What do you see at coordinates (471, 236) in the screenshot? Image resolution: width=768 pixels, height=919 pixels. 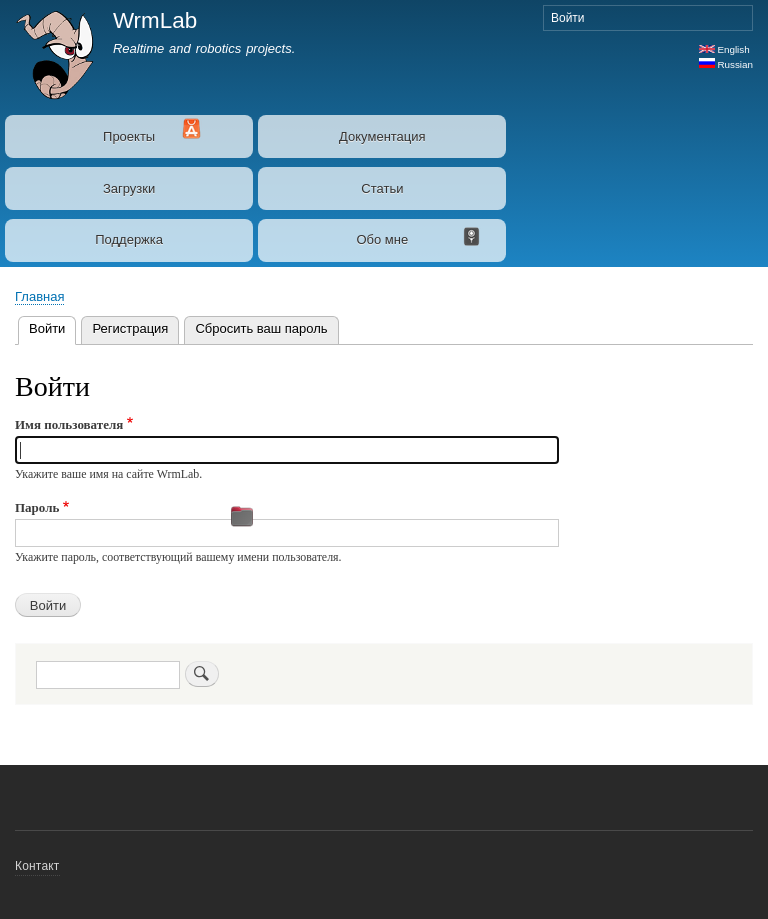 I see `open déjà dup backup application` at bounding box center [471, 236].